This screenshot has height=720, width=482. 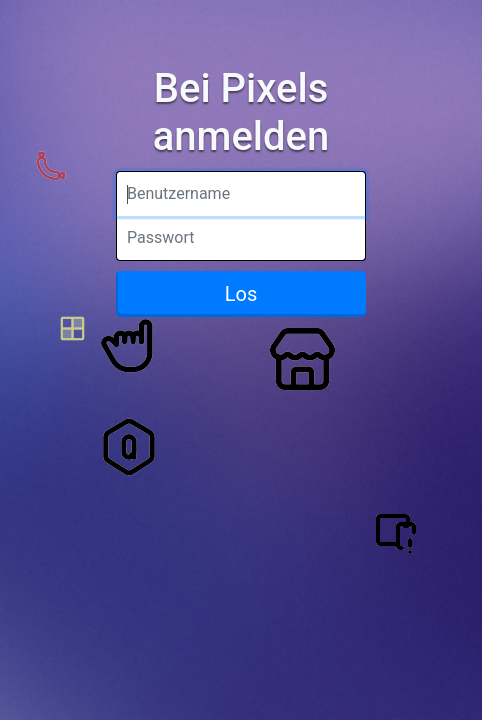 What do you see at coordinates (129, 447) in the screenshot?
I see `indicates a Q-labeled category or section` at bounding box center [129, 447].